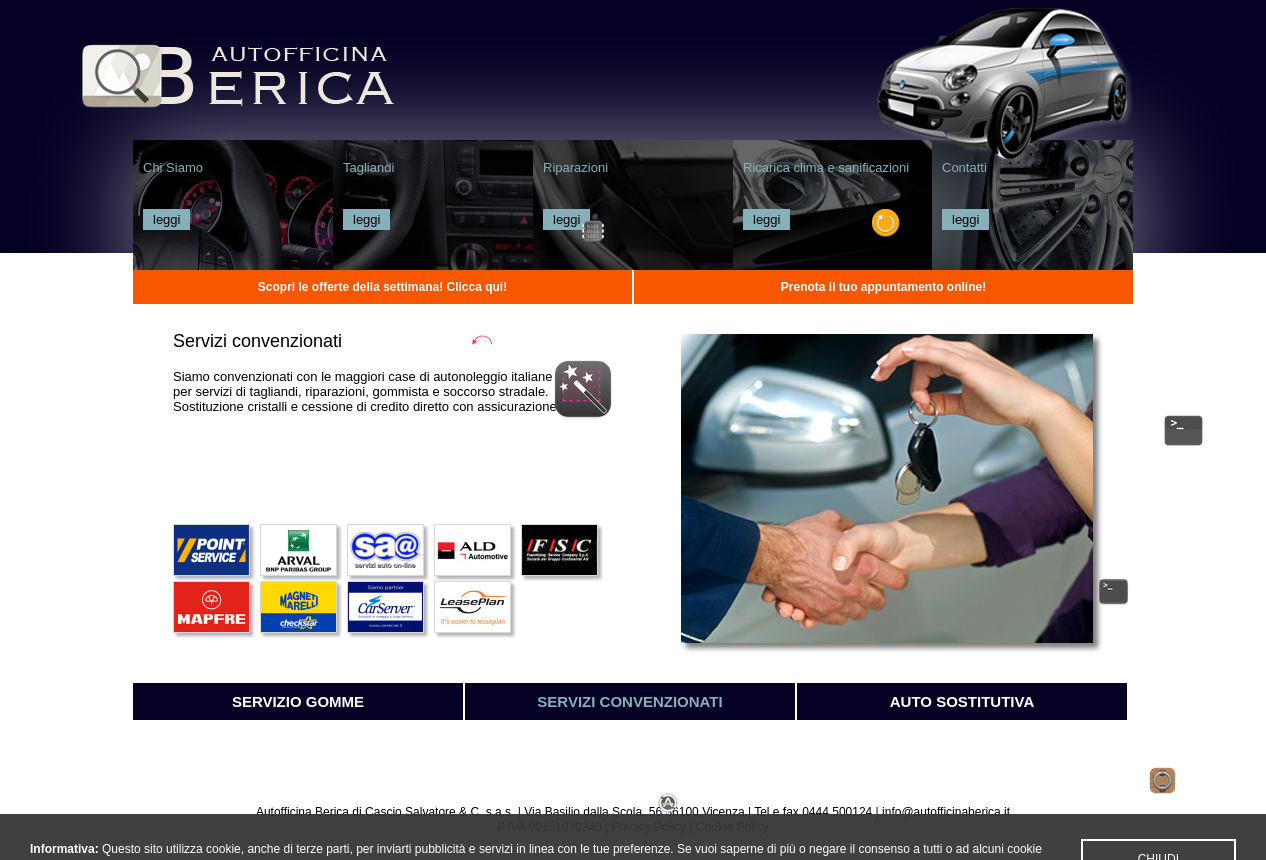 This screenshot has height=860, width=1266. Describe the element at coordinates (593, 231) in the screenshot. I see `firmware file type indicator` at that location.